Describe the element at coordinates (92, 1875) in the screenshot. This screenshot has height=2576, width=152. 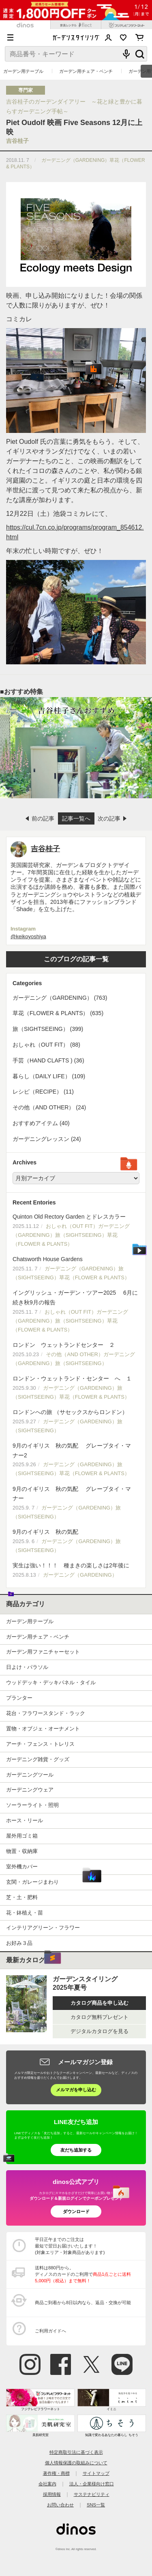
I see `folder containing lit framework or library files` at that location.